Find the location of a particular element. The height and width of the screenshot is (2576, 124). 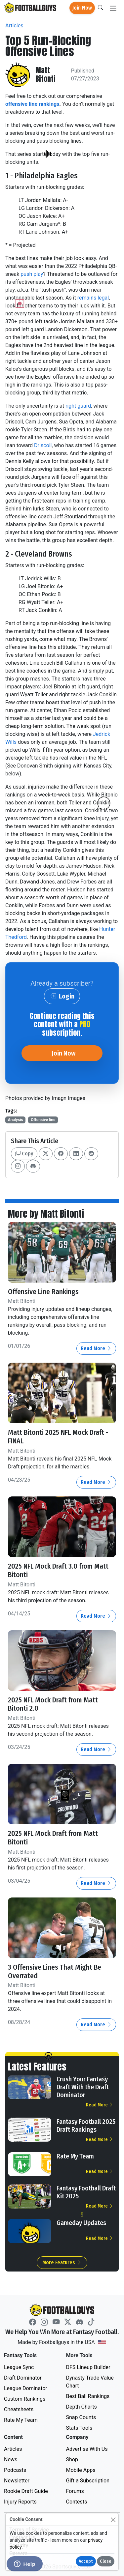

indicates a section or paragraph marker is located at coordinates (82, 2214).